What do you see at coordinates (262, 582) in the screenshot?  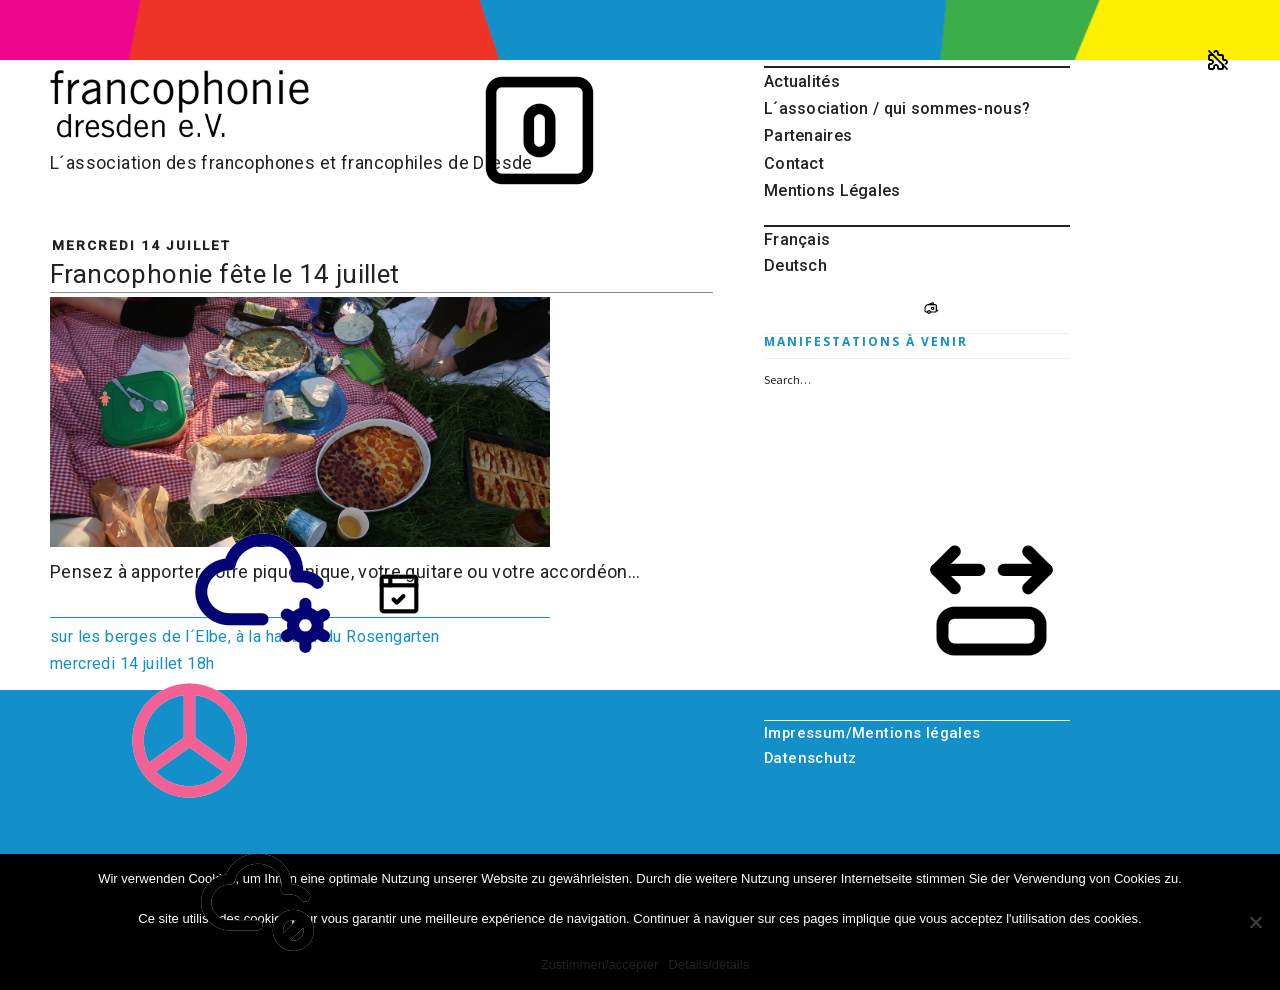 I see `access cloud service settings` at bounding box center [262, 582].